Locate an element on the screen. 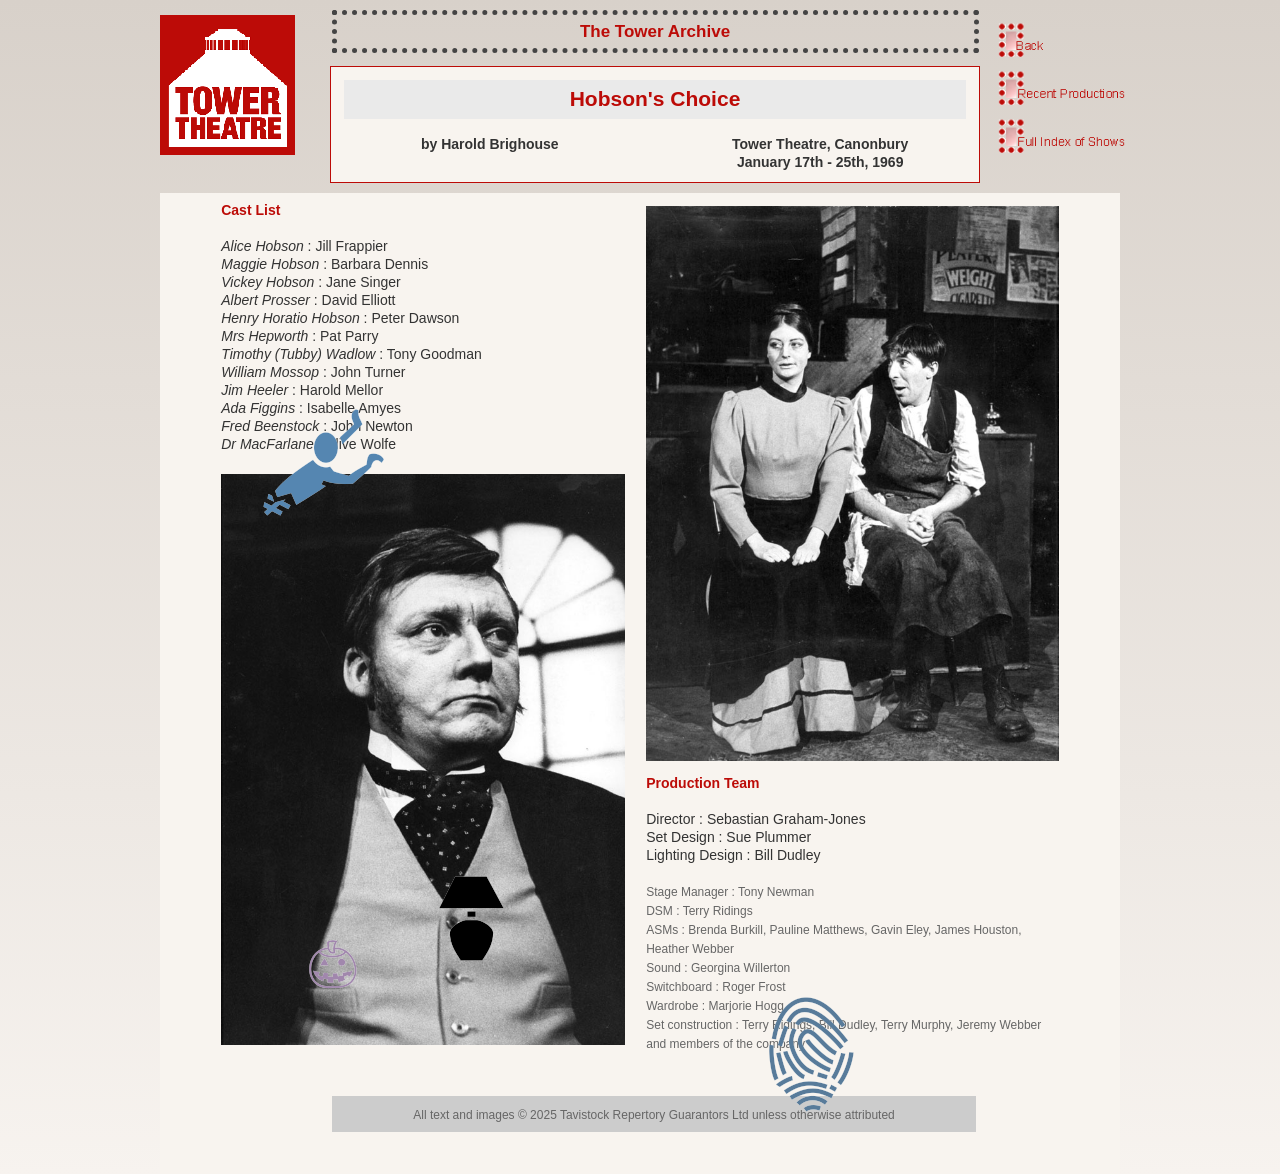  indicates a crawling or stealth movement mode is located at coordinates (323, 462).